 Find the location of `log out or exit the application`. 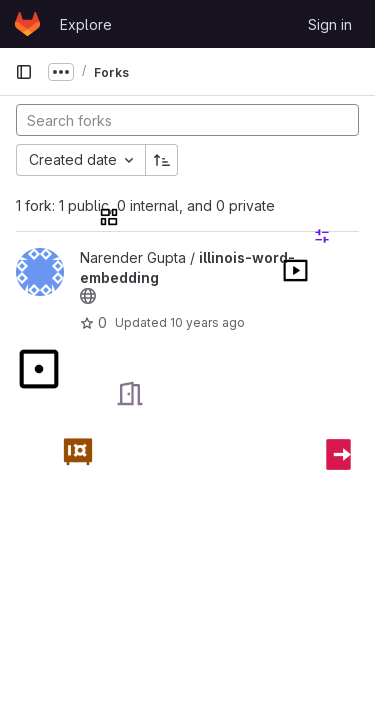

log out or exit the application is located at coordinates (130, 394).